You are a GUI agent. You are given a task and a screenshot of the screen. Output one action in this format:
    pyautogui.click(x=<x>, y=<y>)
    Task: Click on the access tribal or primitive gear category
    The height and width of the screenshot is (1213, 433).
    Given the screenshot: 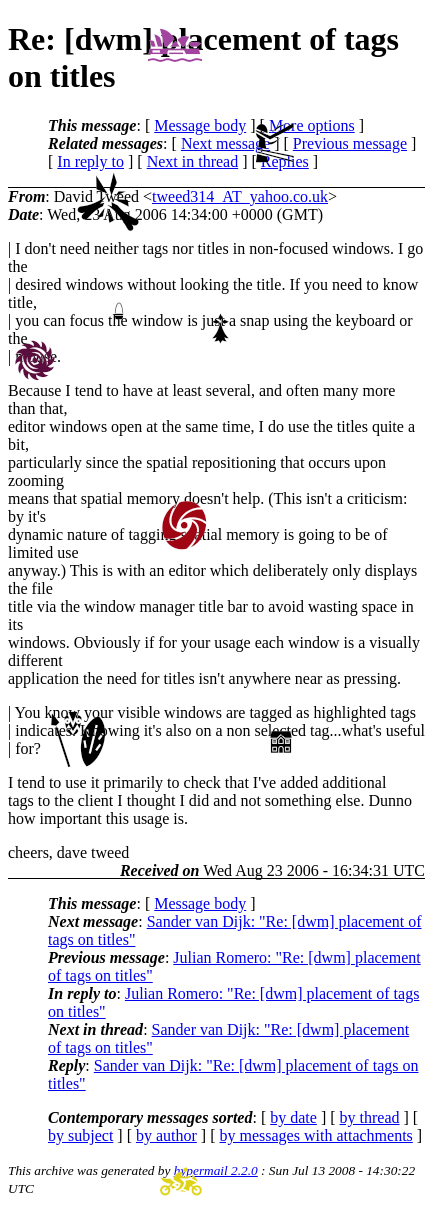 What is the action you would take?
    pyautogui.click(x=78, y=739)
    